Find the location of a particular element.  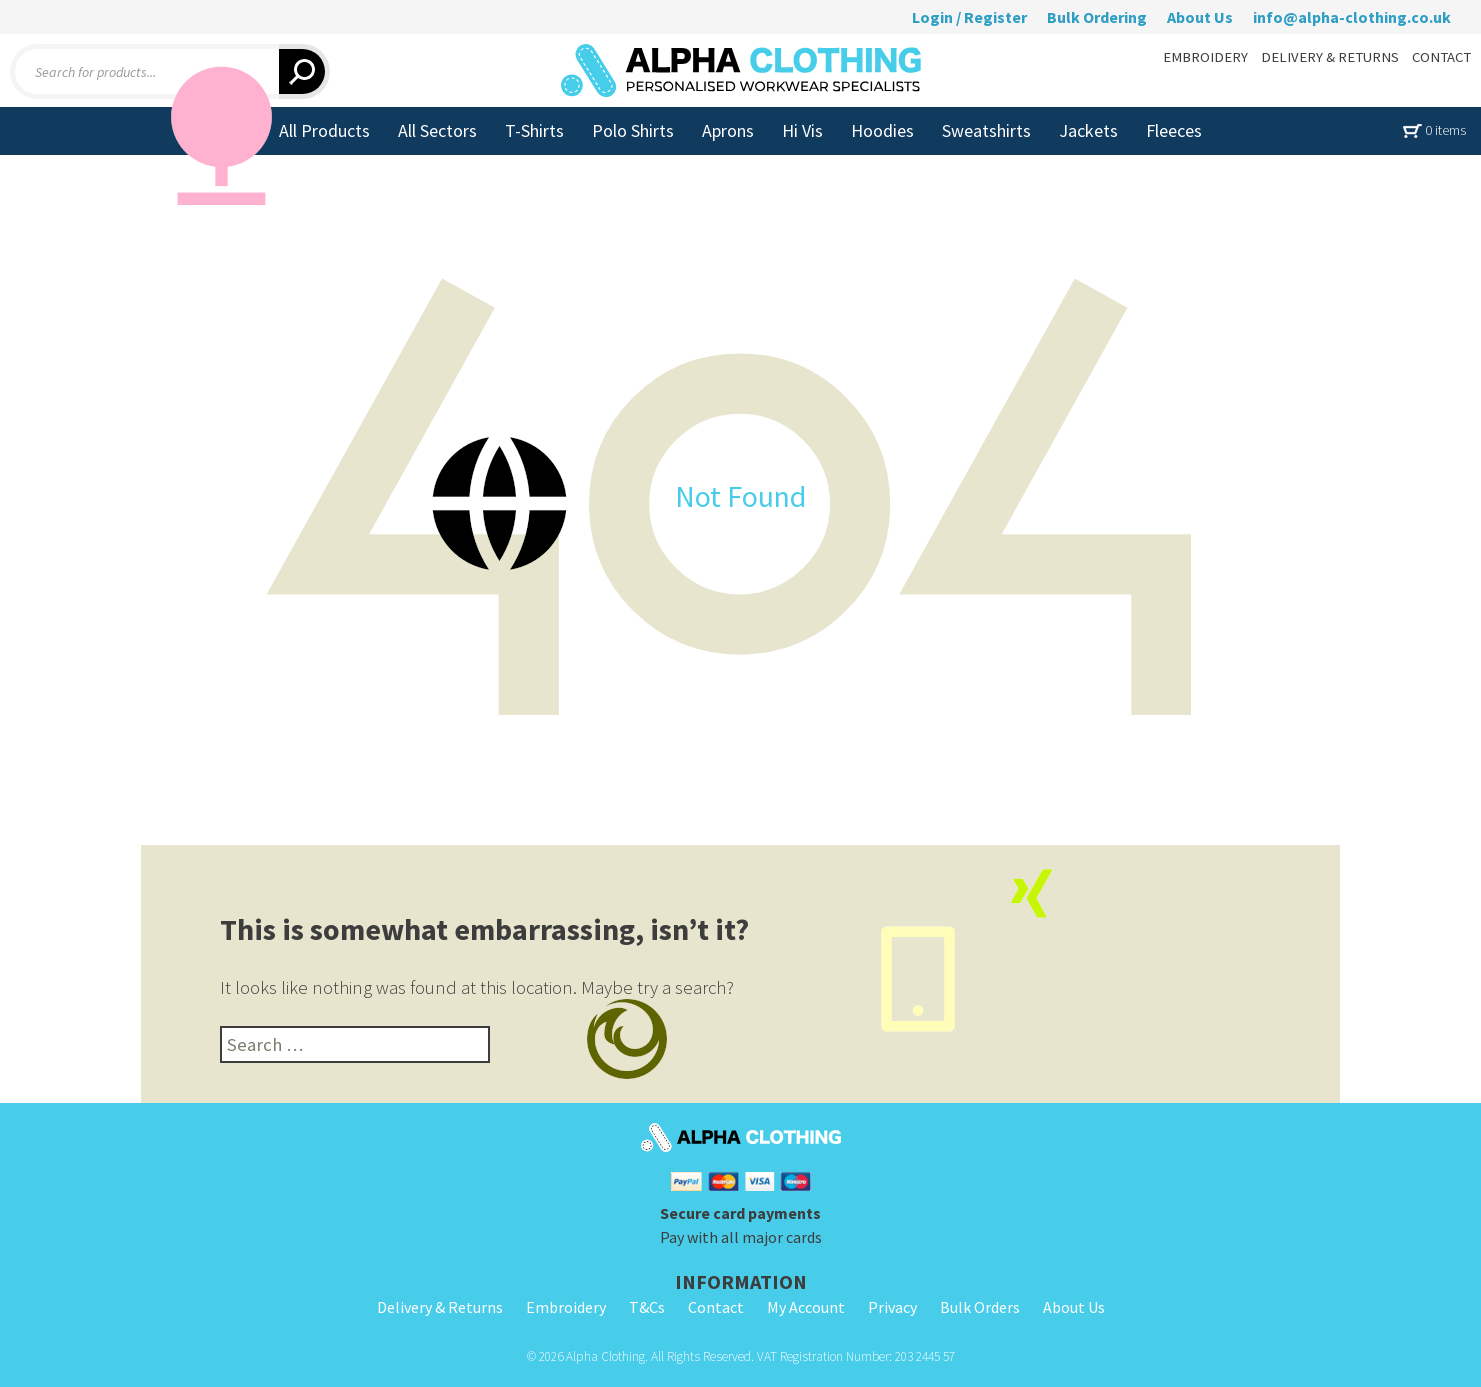

view pinned location on map is located at coordinates (221, 129).